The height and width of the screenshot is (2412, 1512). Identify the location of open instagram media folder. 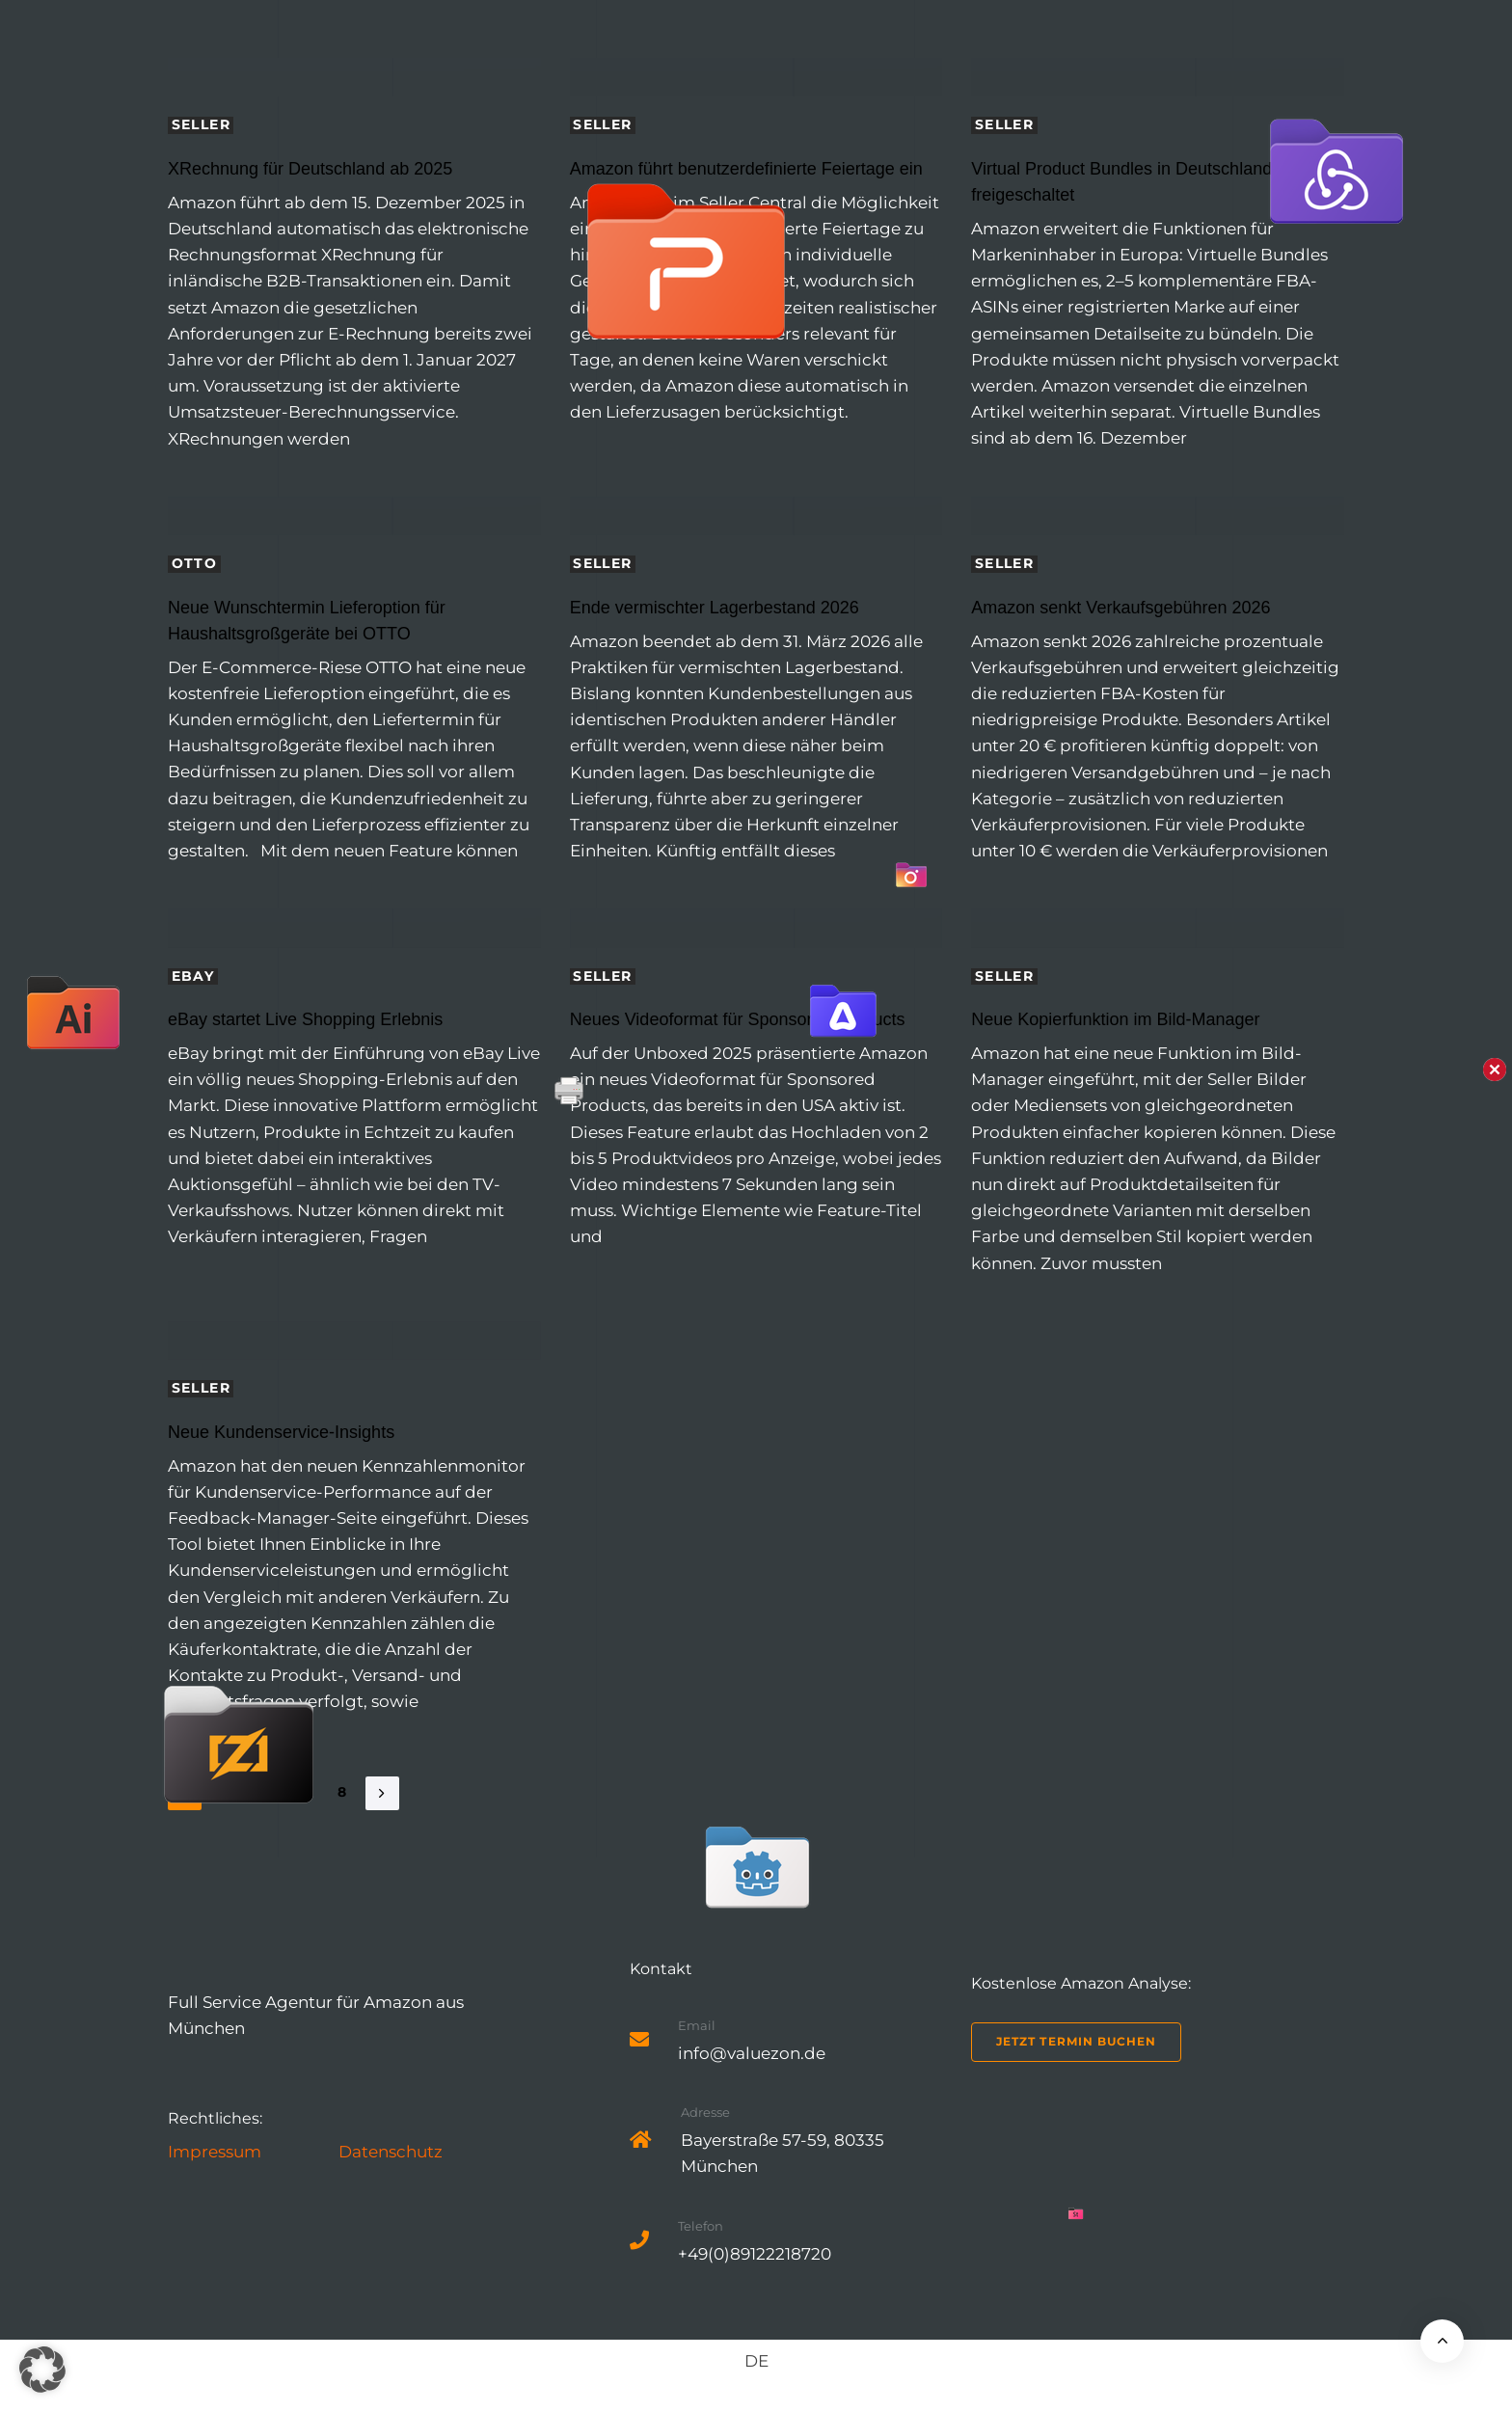
(911, 876).